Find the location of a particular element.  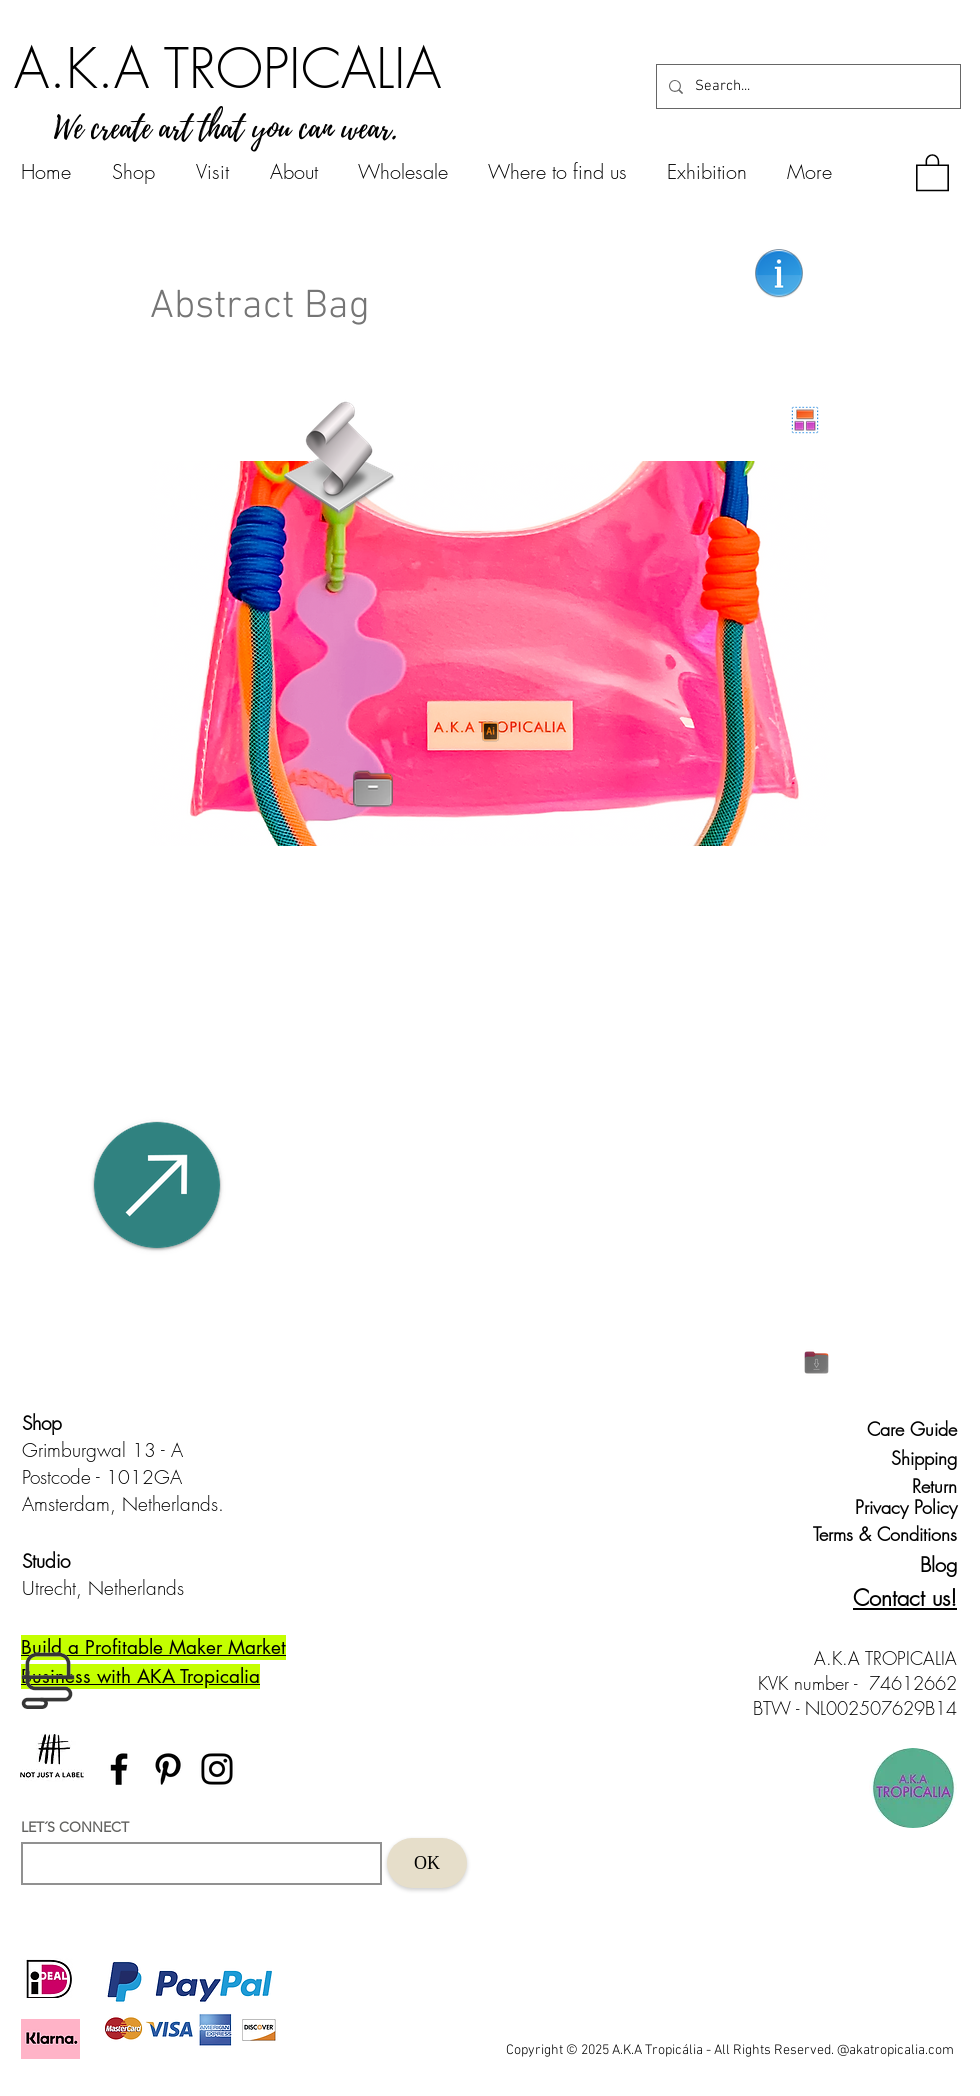

view information or details about an application is located at coordinates (779, 273).